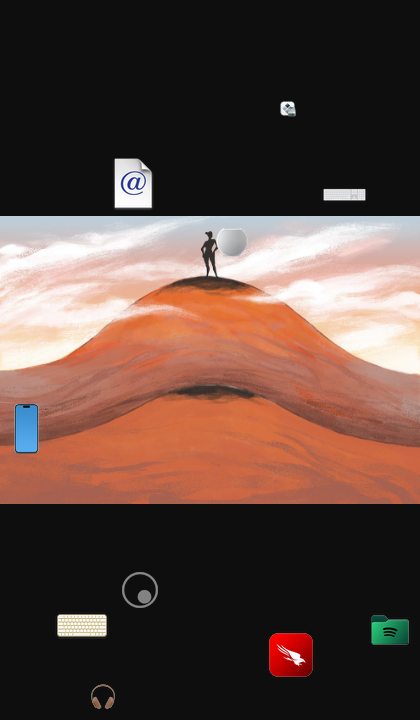 Image resolution: width=420 pixels, height=720 pixels. What do you see at coordinates (287, 108) in the screenshot?
I see `launch boot camp assistant to install windows on your mac` at bounding box center [287, 108].